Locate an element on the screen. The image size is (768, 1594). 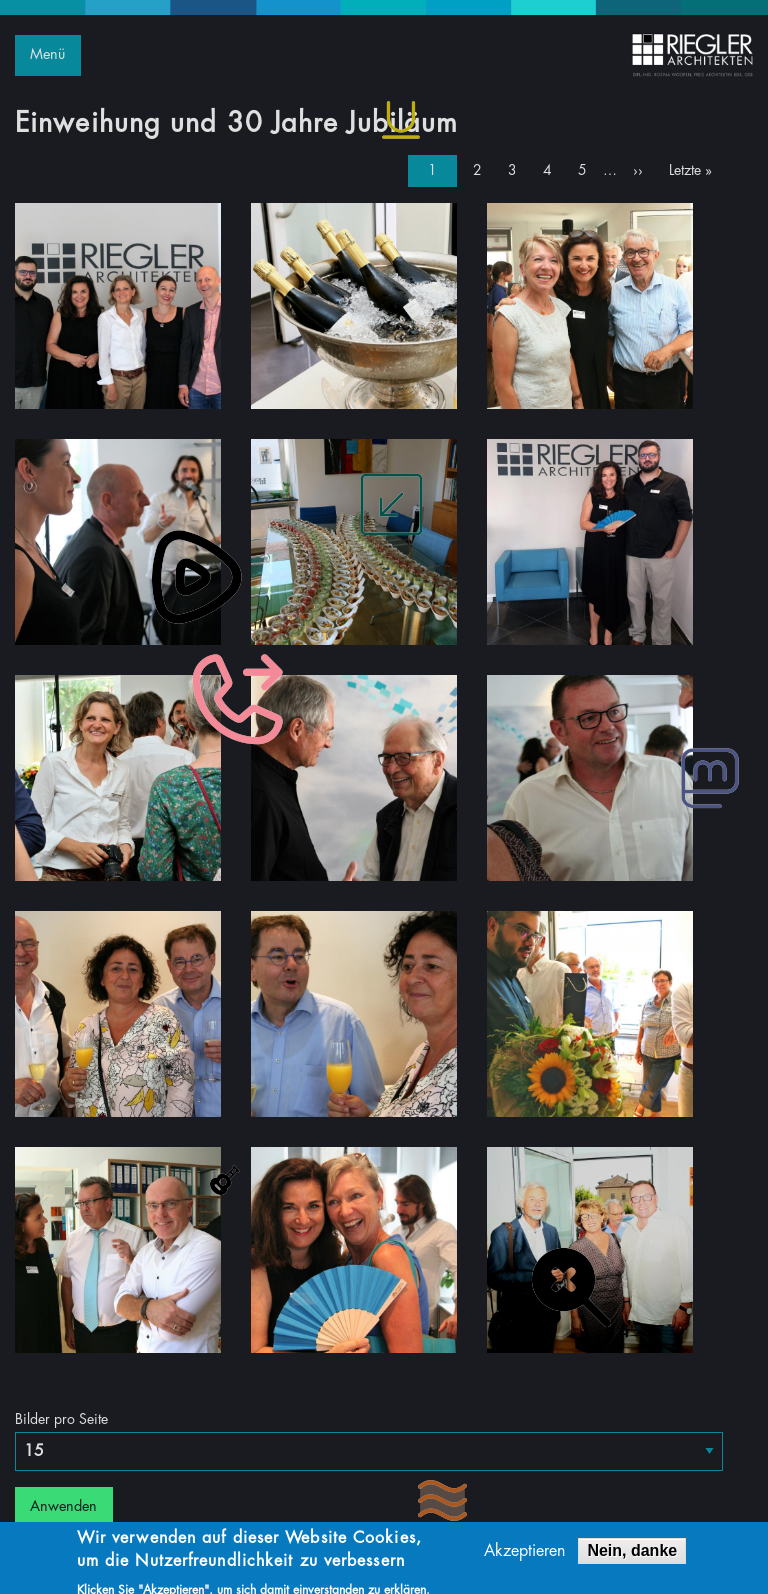
apply underline formatting to selected text is located at coordinates (401, 120).